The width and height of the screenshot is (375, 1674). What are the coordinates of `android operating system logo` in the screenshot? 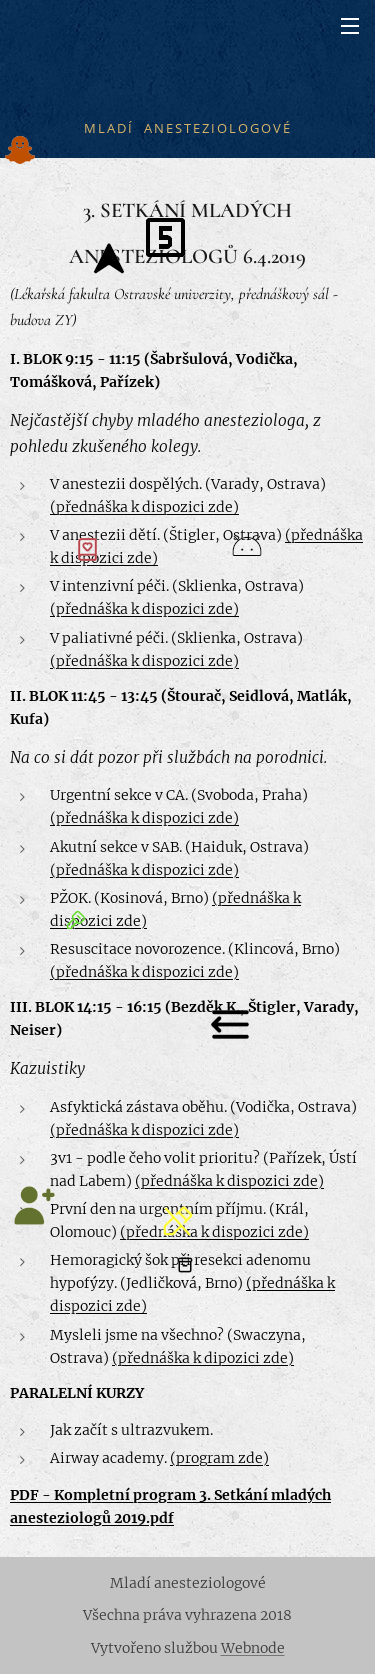 It's located at (247, 547).